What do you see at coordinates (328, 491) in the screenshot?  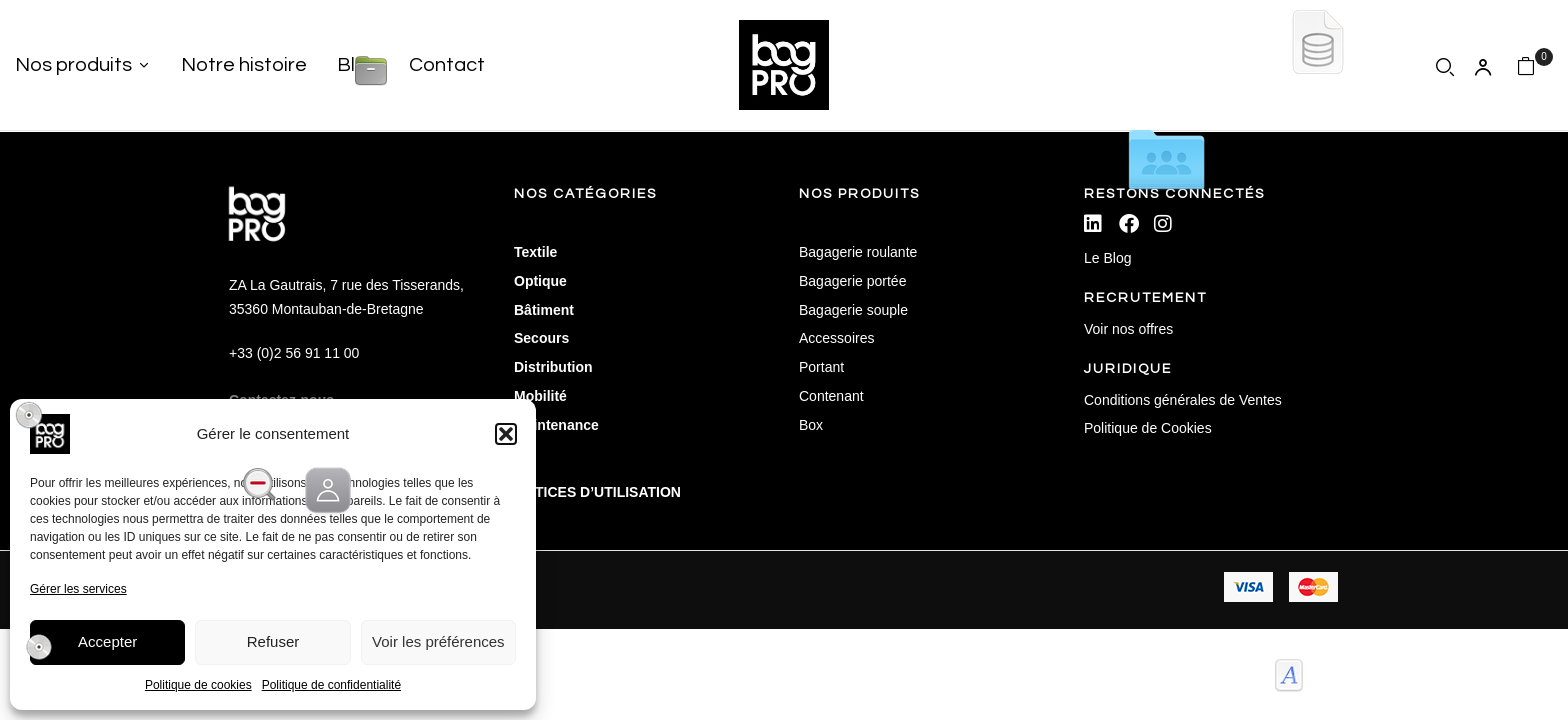 I see `configure LDAP directory service settings` at bounding box center [328, 491].